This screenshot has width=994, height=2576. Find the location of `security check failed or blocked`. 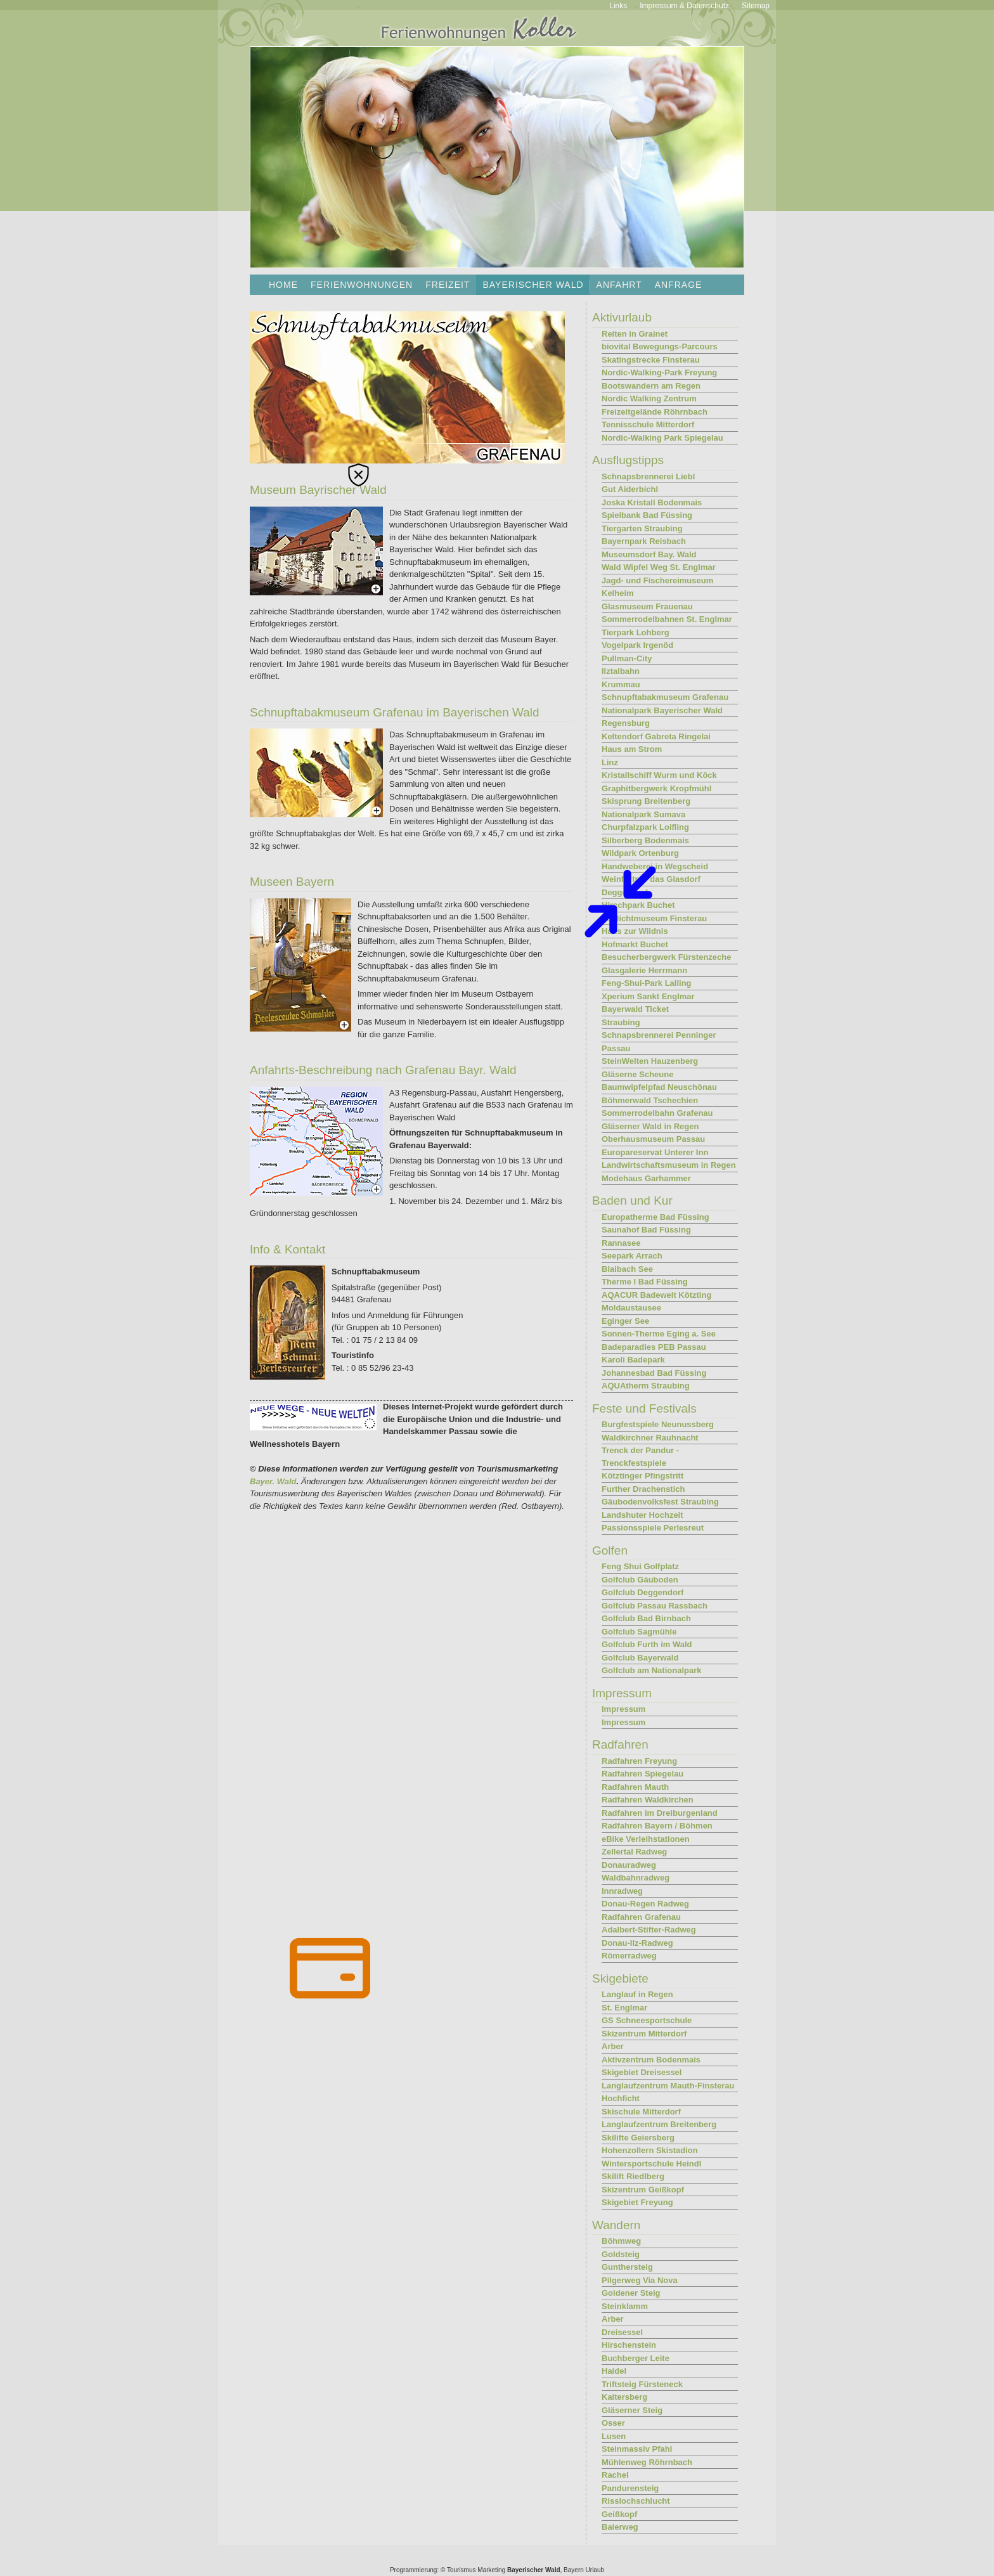

security check failed or blocked is located at coordinates (358, 475).